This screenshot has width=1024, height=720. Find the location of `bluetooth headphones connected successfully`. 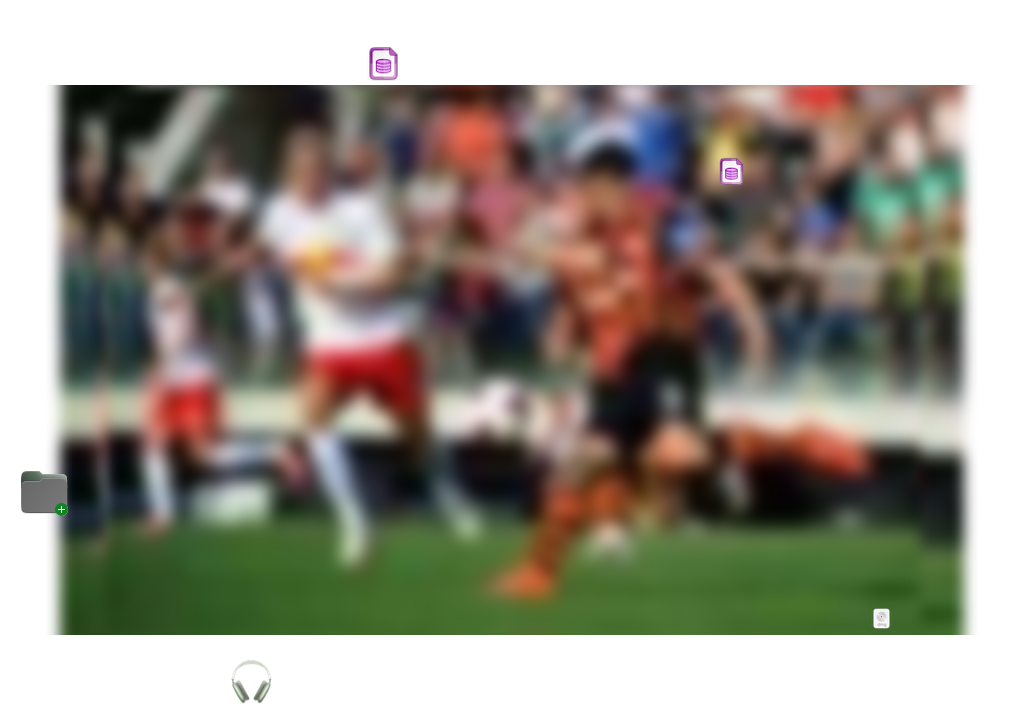

bluetooth headphones connected successfully is located at coordinates (251, 681).